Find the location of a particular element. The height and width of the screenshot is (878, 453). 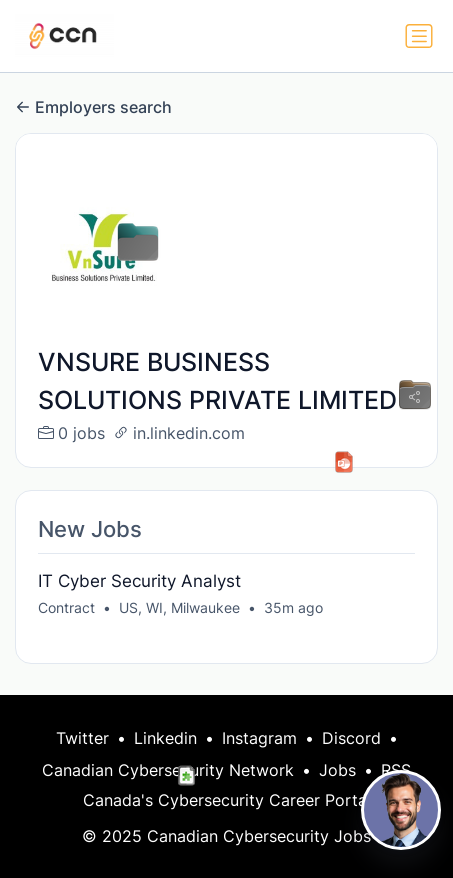

an openoffice extension or add-on file is located at coordinates (186, 775).